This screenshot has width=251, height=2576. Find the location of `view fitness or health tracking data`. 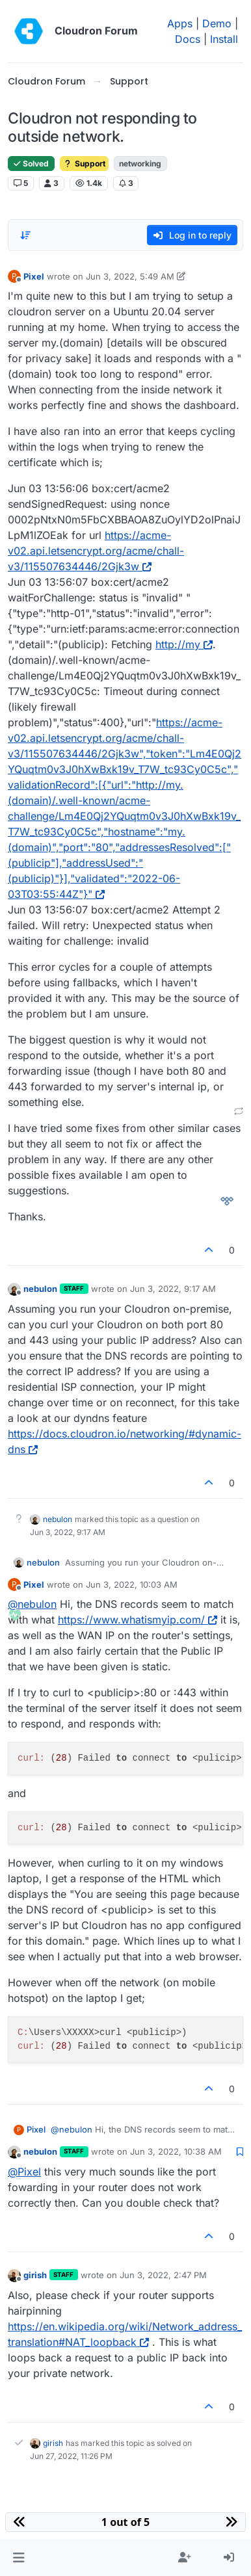

view fitness or health tracking data is located at coordinates (15, 1615).